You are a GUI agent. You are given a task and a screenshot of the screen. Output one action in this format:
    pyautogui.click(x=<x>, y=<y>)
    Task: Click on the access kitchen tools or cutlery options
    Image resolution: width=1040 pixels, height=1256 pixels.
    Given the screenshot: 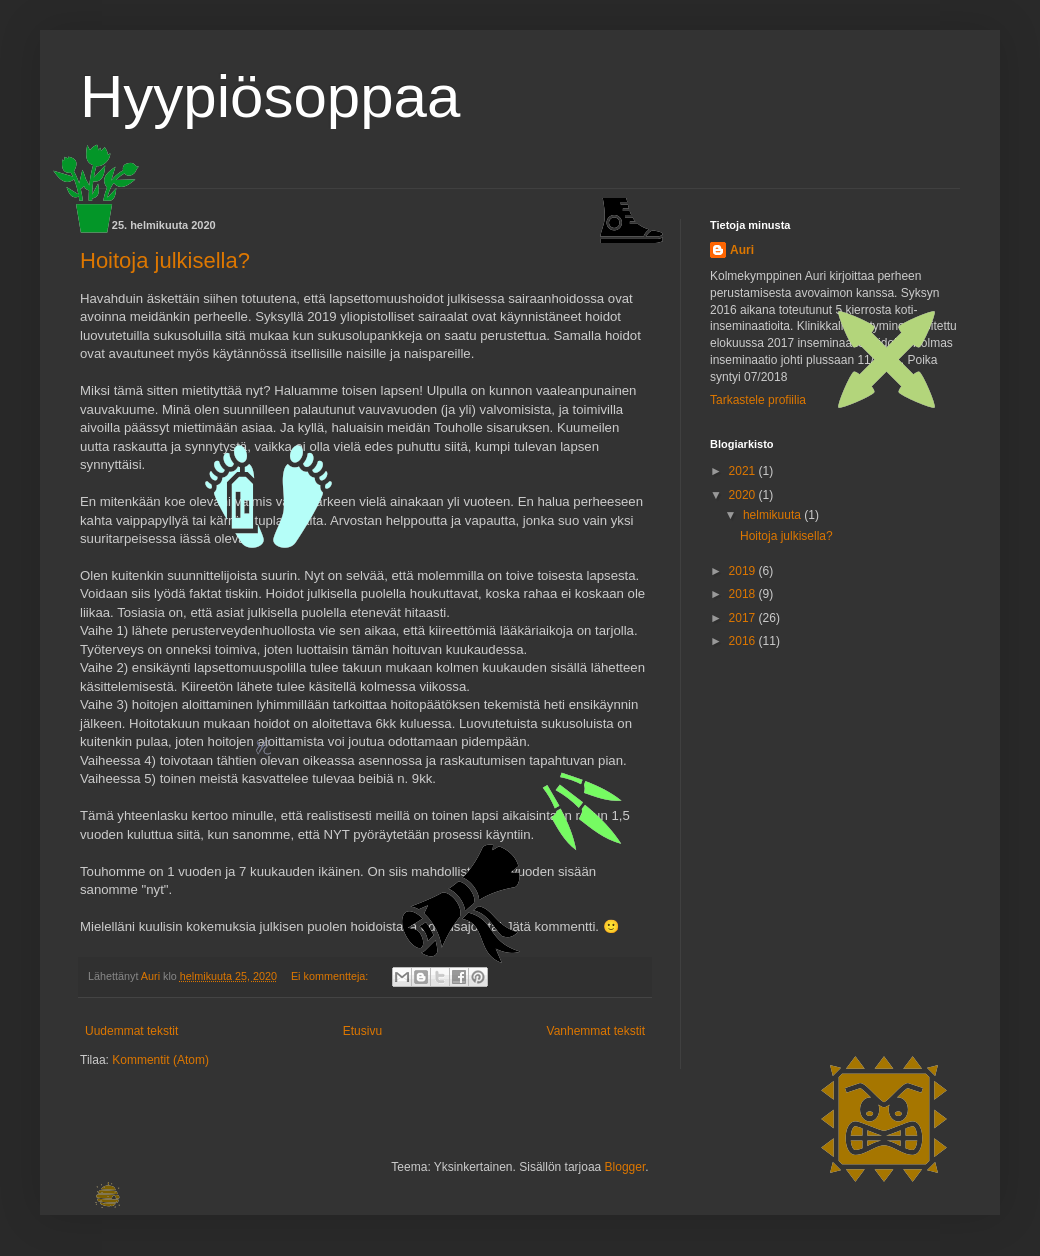 What is the action you would take?
    pyautogui.click(x=581, y=811)
    